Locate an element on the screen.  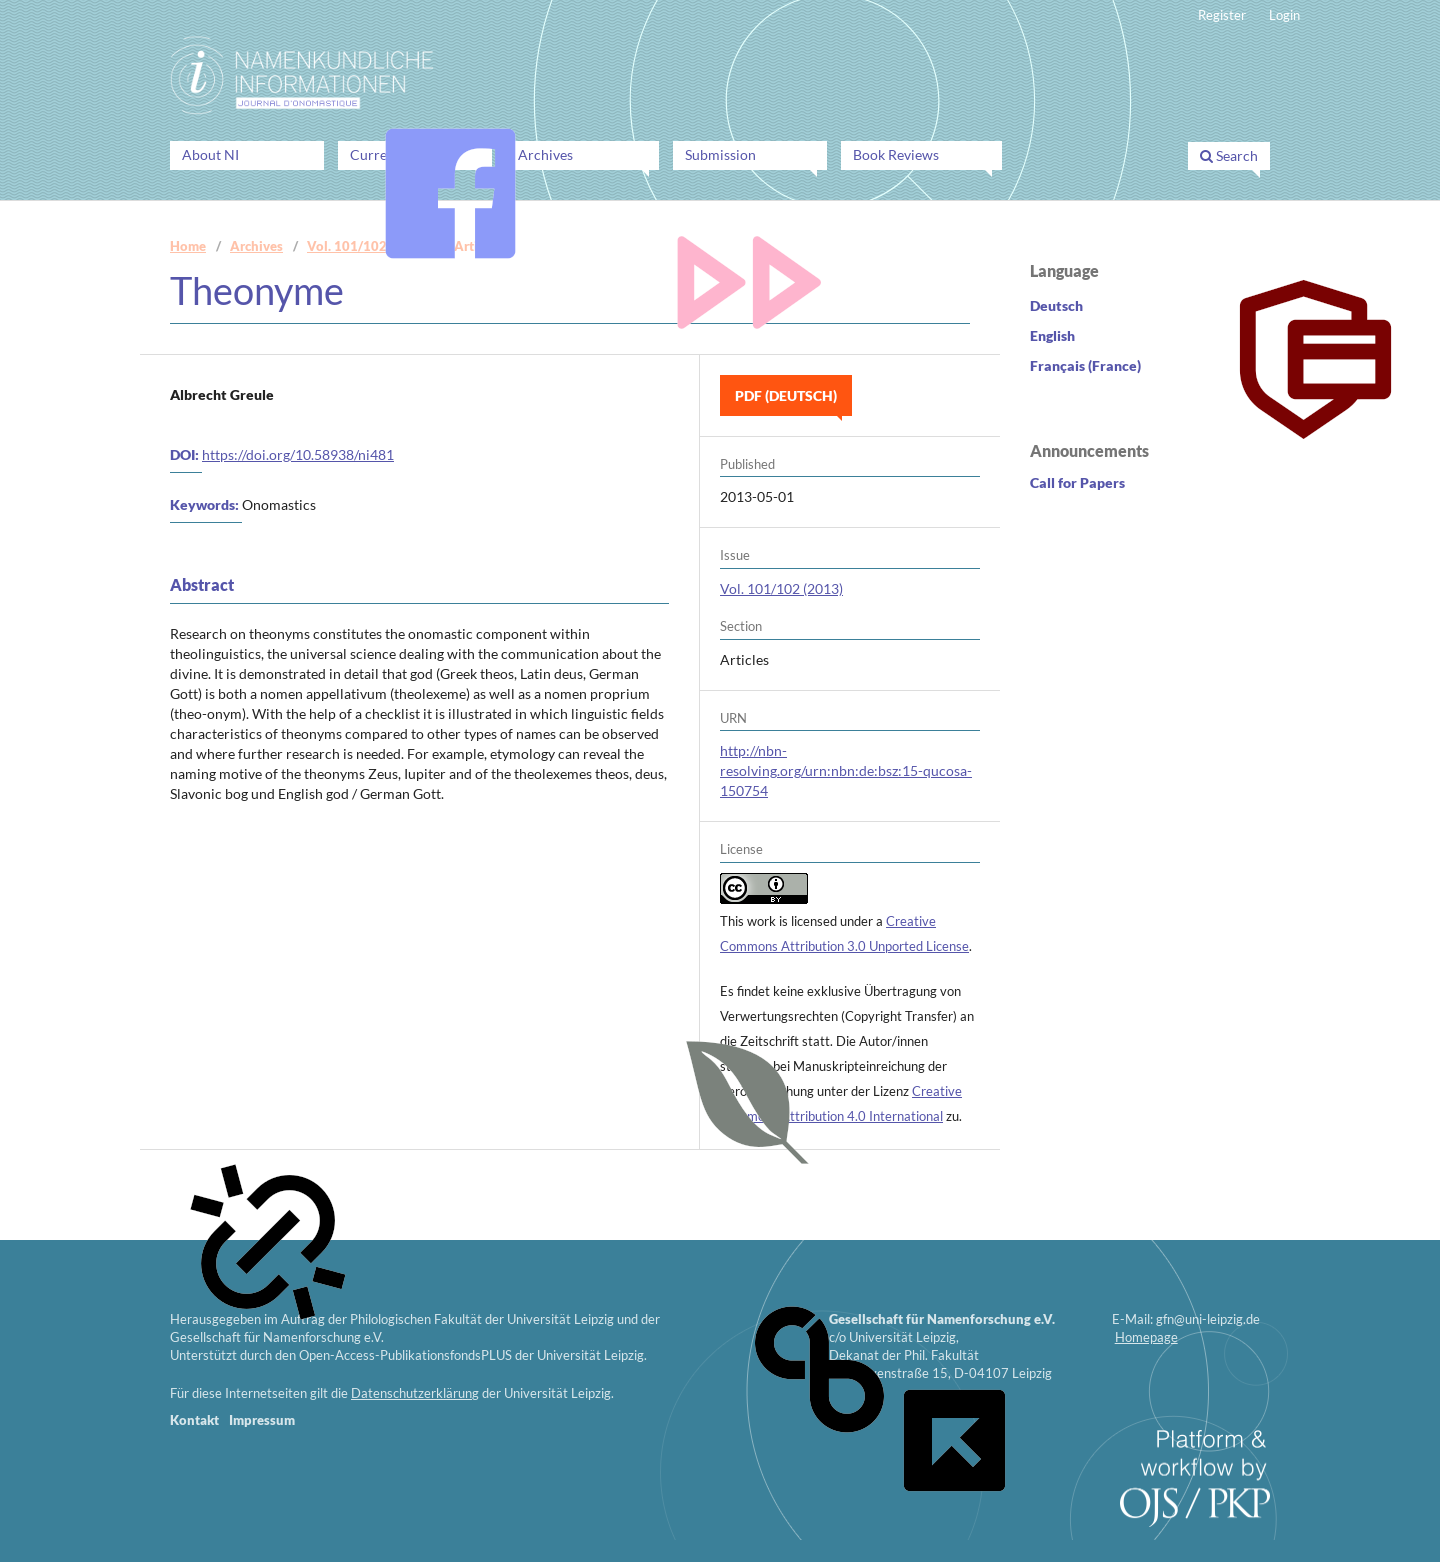
navigate back to previous section is located at coordinates (954, 1440).